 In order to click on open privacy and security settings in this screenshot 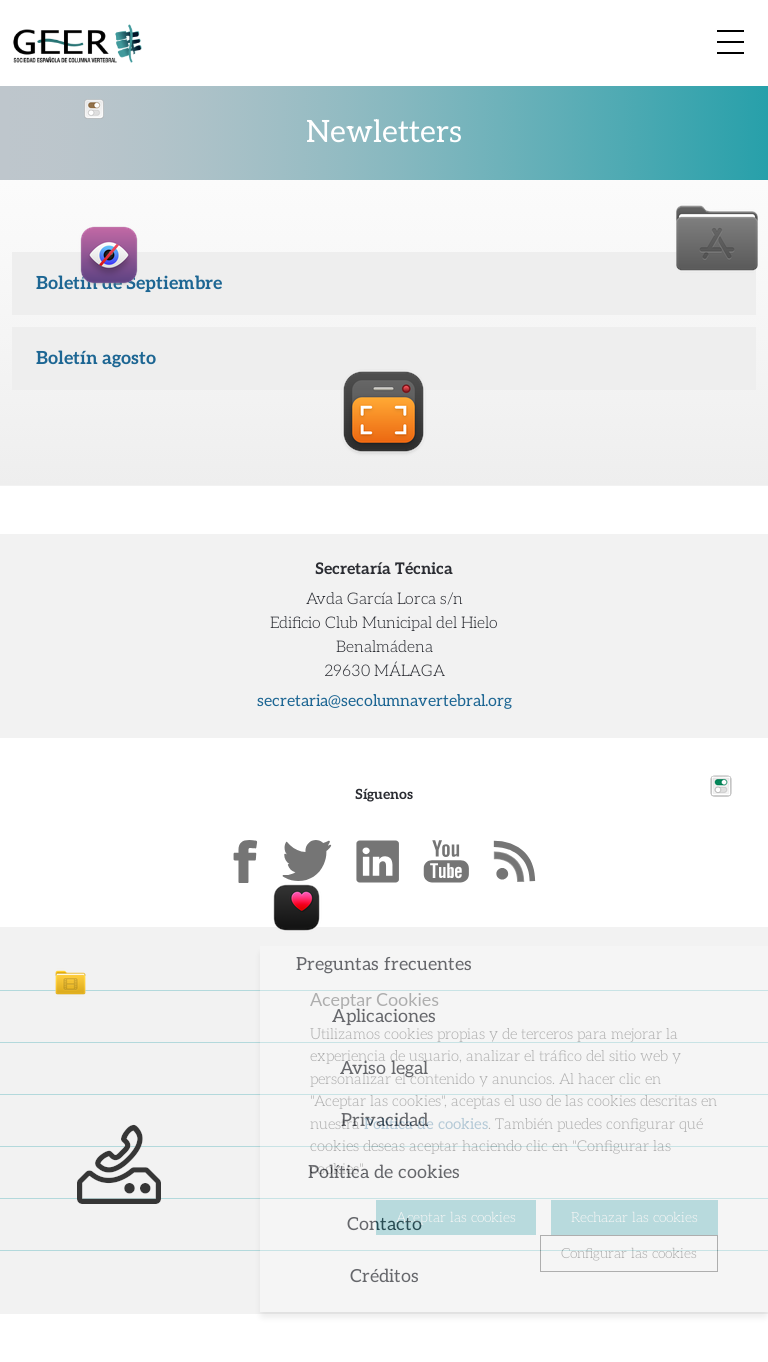, I will do `click(109, 255)`.